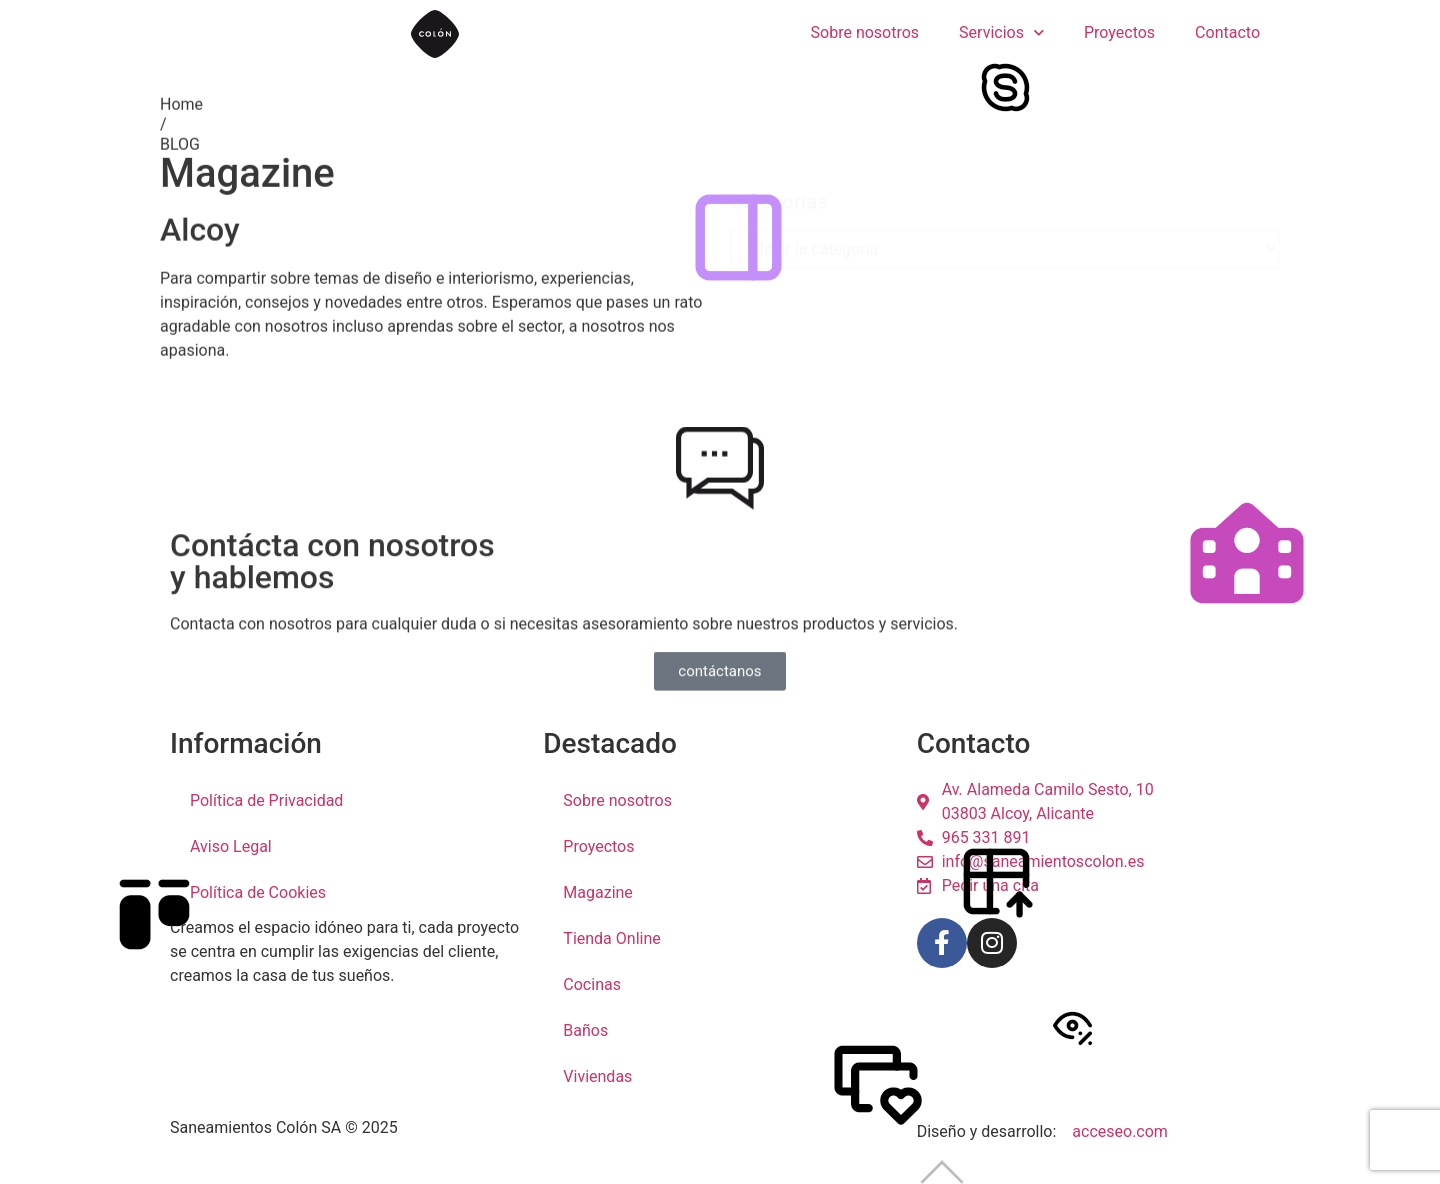 The width and height of the screenshot is (1440, 1184). What do you see at coordinates (876, 1079) in the screenshot?
I see `donate or send money to a cause you love` at bounding box center [876, 1079].